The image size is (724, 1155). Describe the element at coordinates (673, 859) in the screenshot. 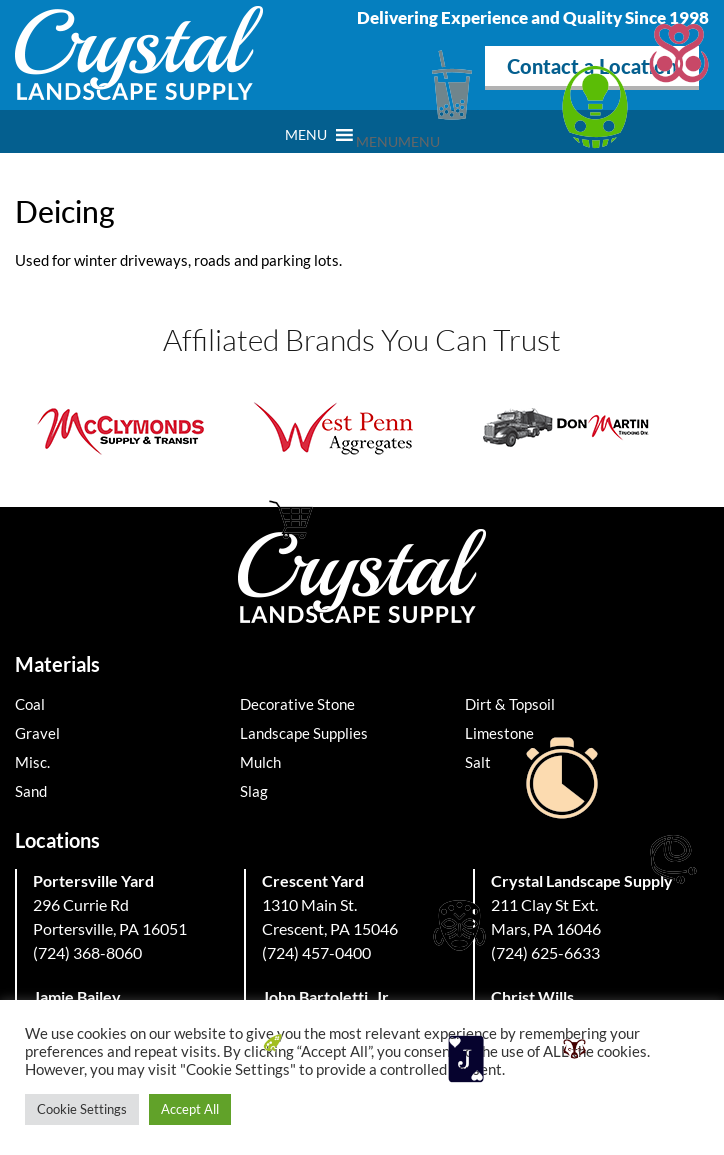

I see `hunting bolas weapon item in game inventory` at that location.